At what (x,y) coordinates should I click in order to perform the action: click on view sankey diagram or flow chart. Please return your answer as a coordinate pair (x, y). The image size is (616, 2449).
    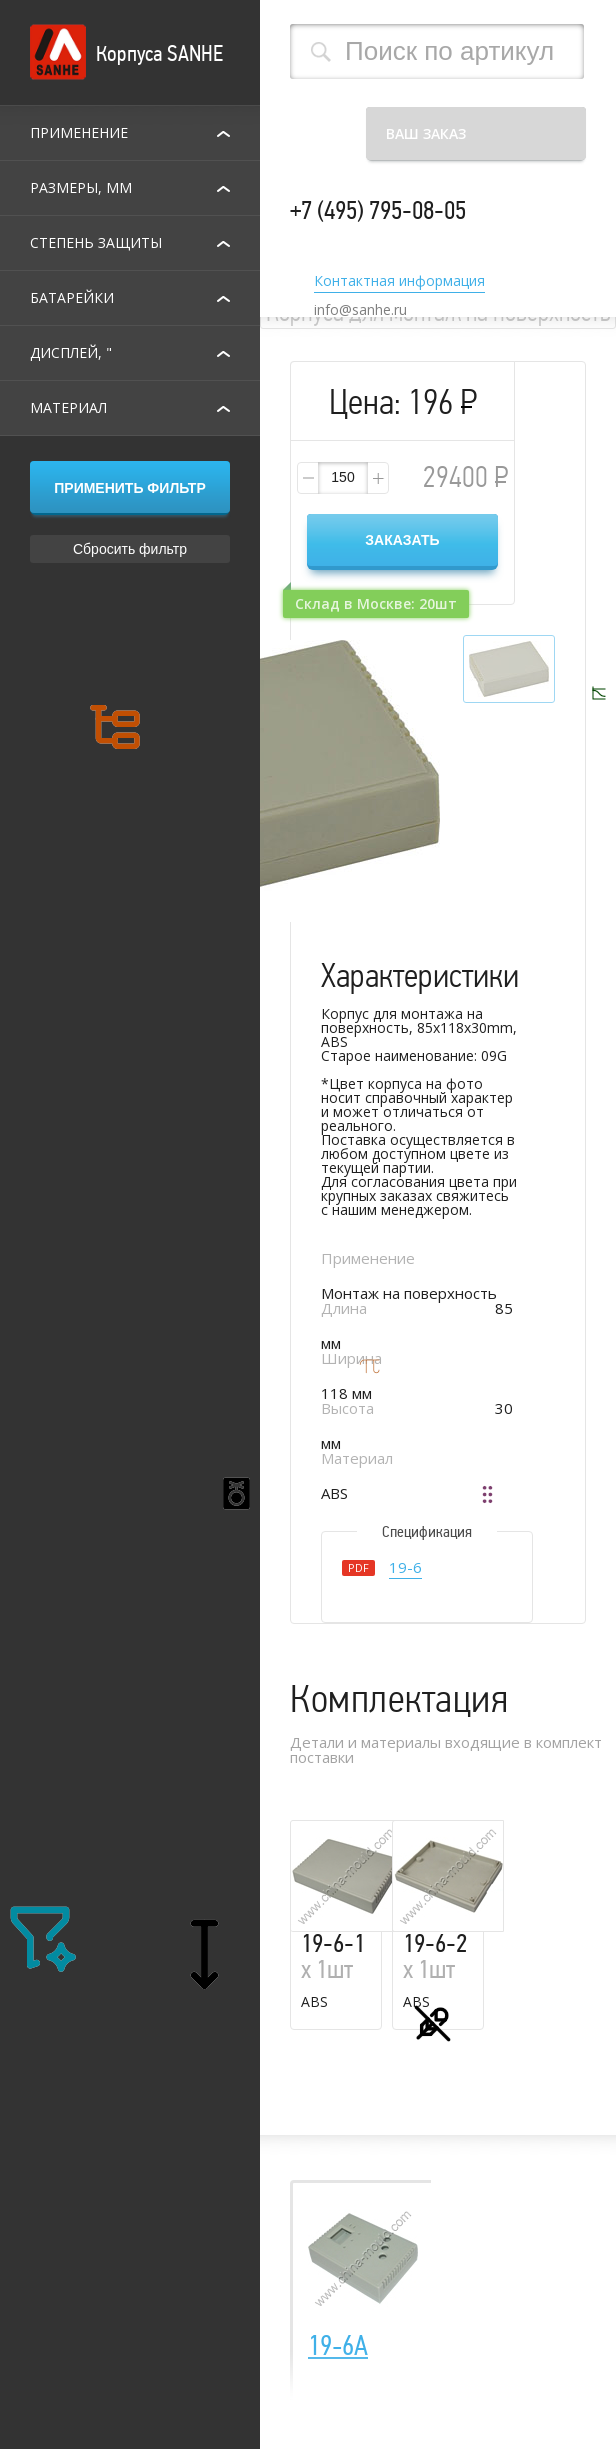
    Looking at the image, I should click on (599, 693).